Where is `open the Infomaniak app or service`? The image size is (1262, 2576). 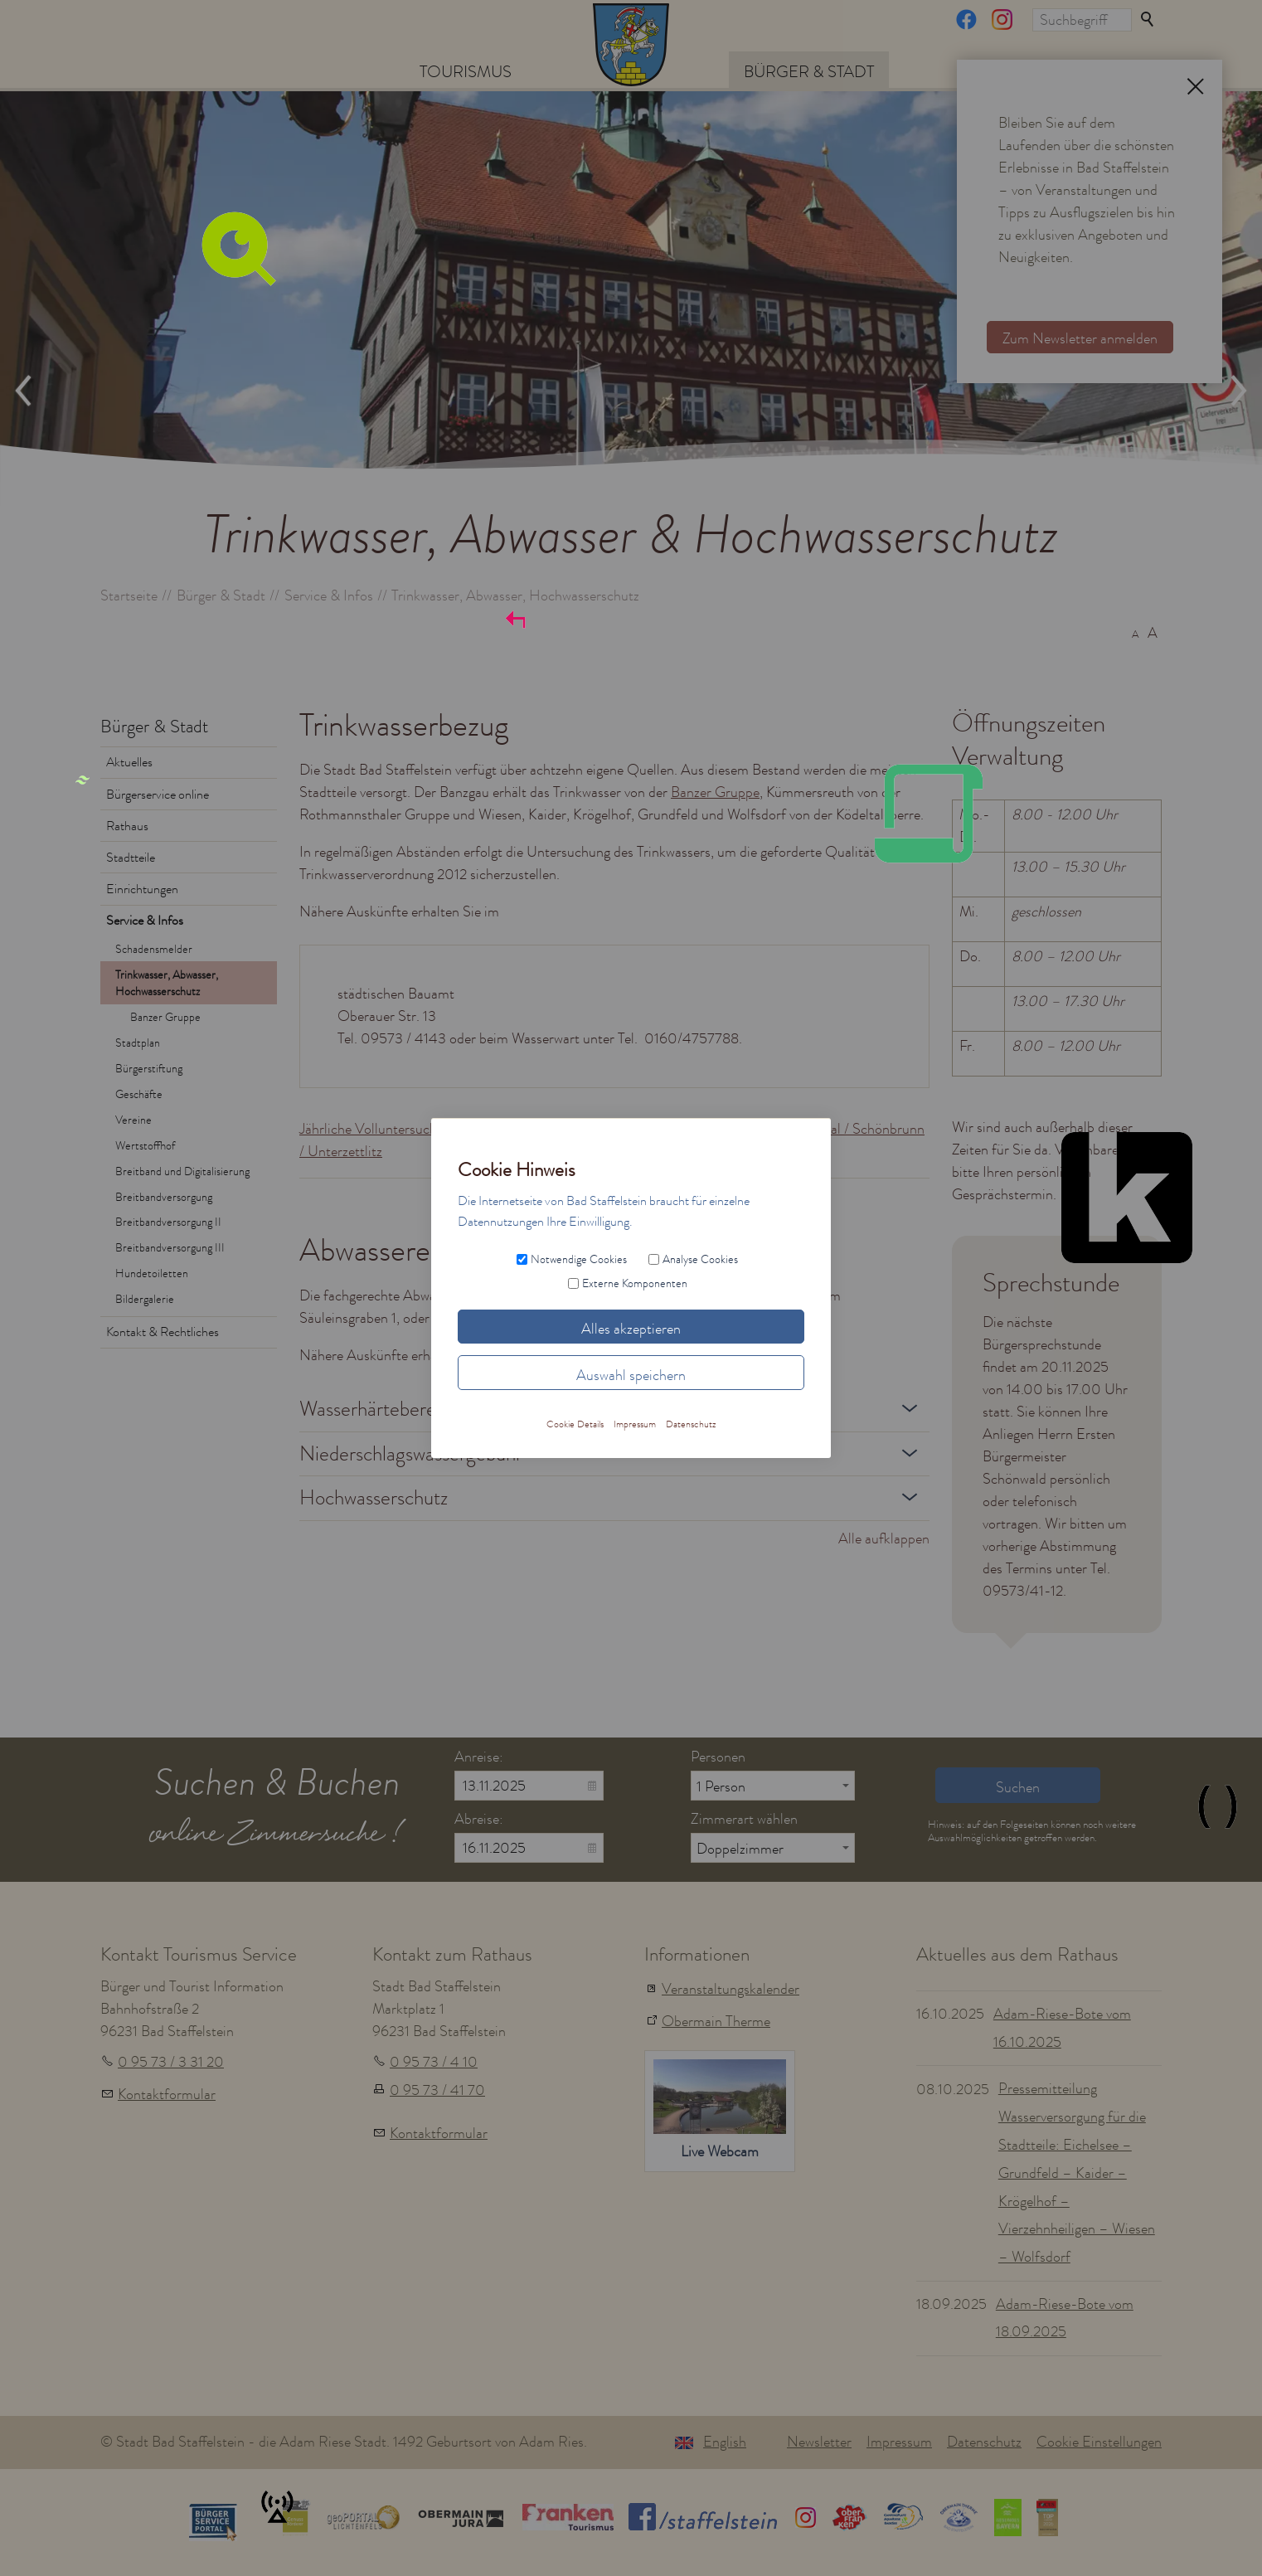 open the Infomaniak app or service is located at coordinates (1127, 1198).